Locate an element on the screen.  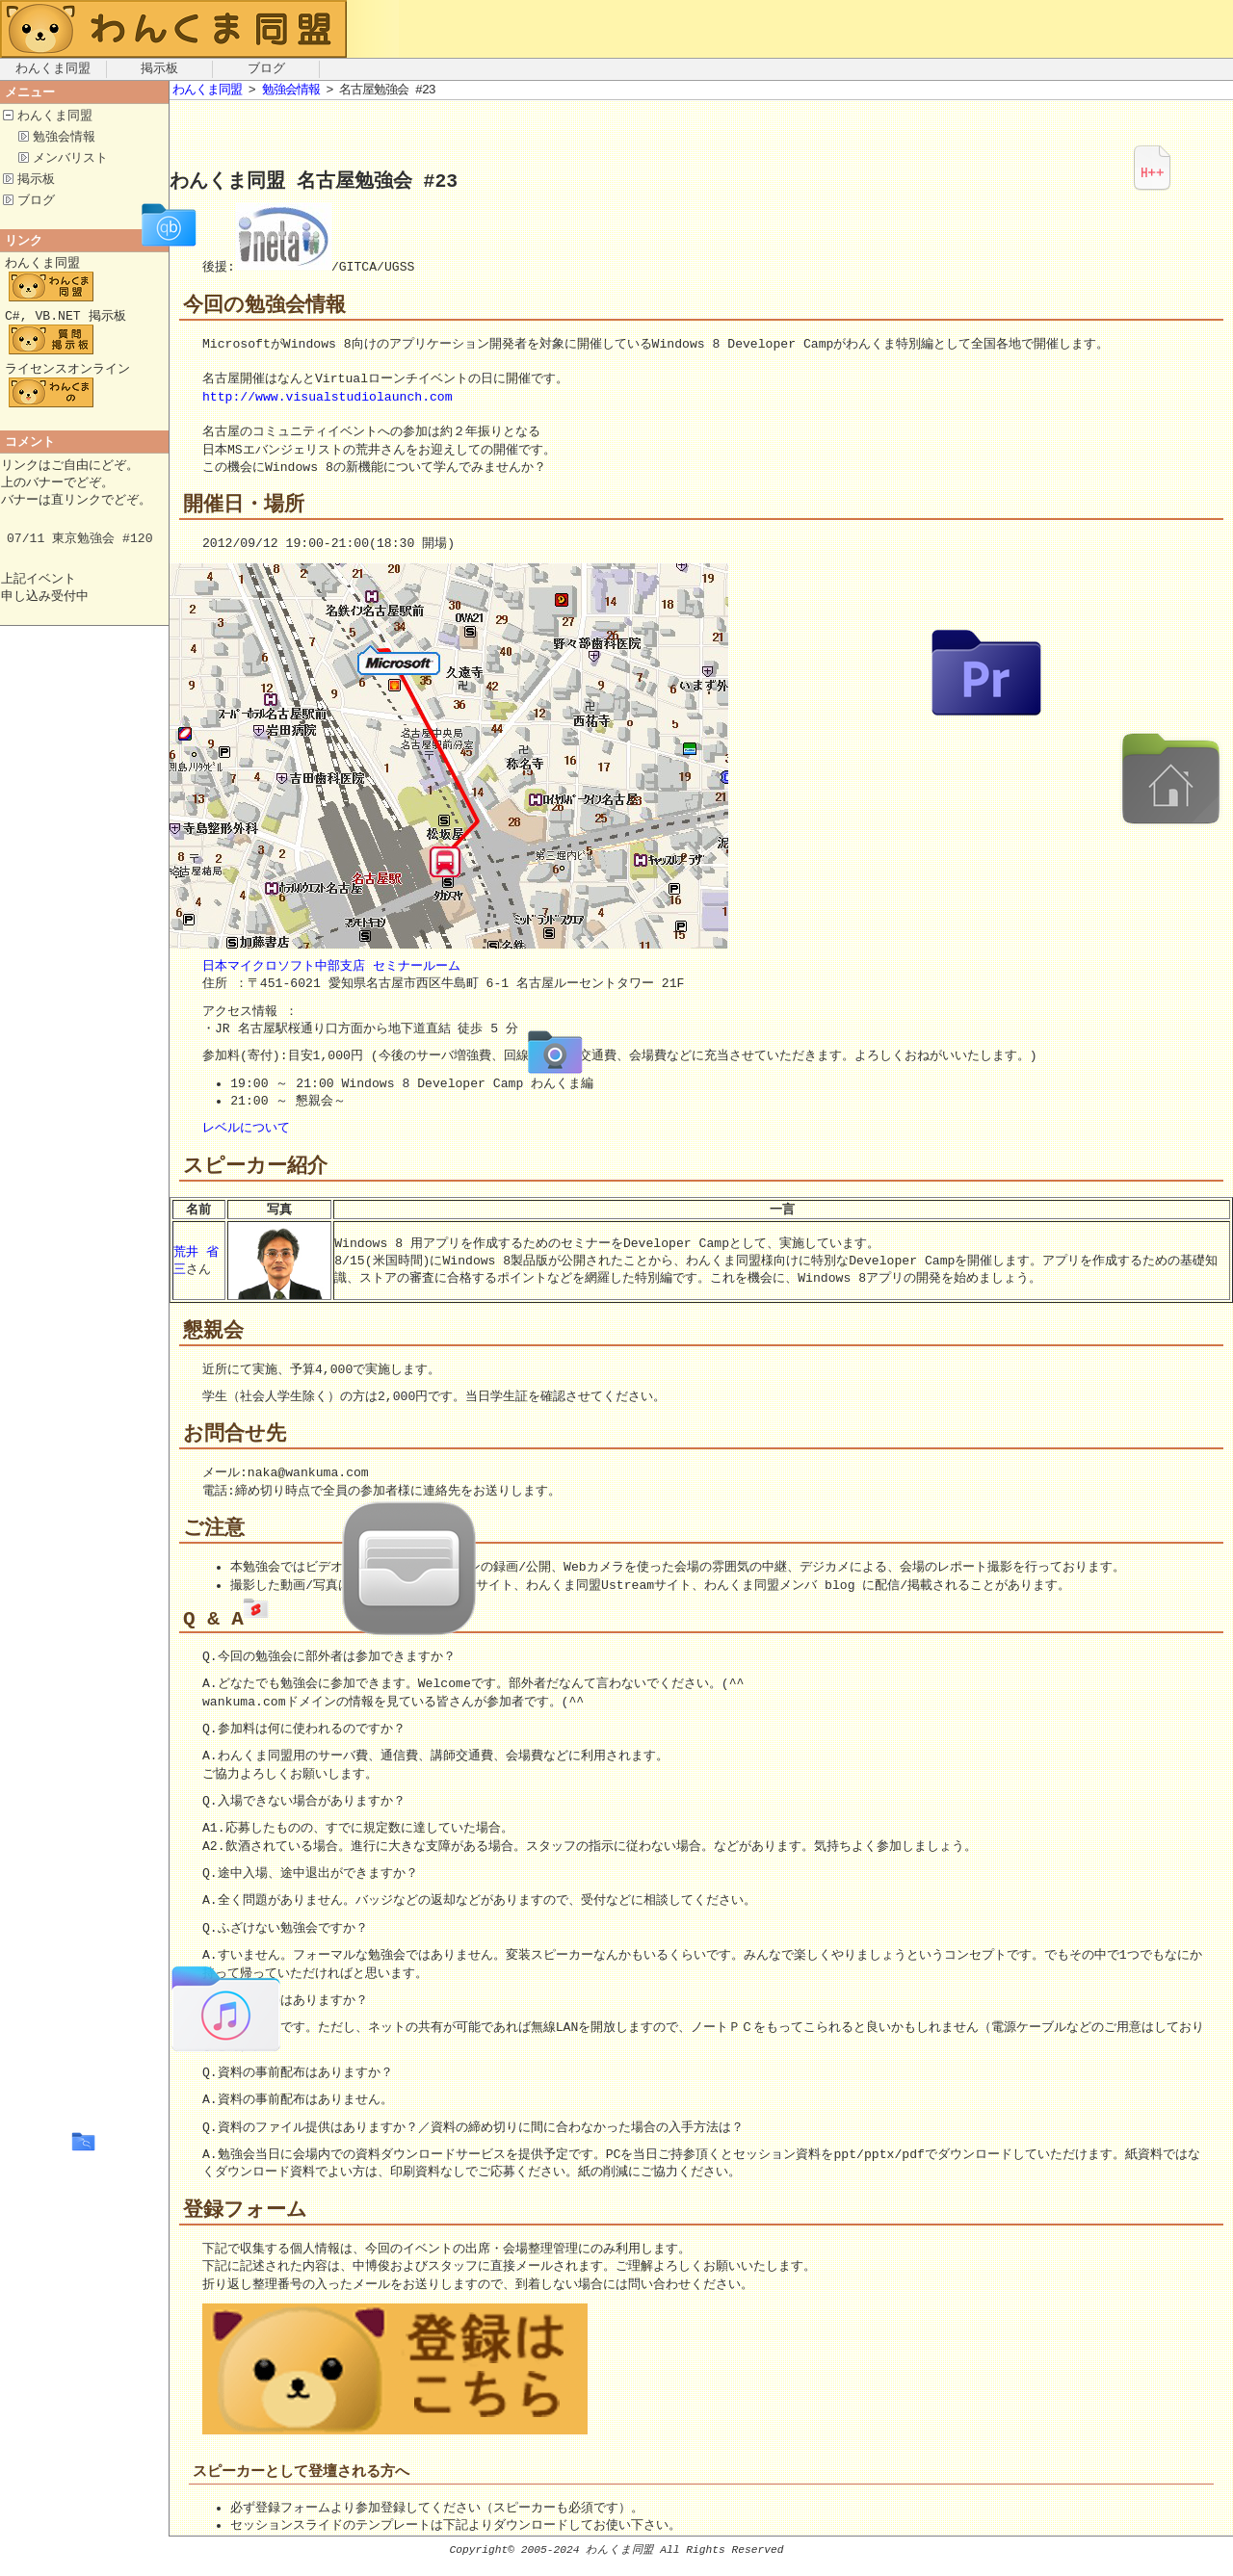
open folder containing adobe premiere project files is located at coordinates (985, 675).